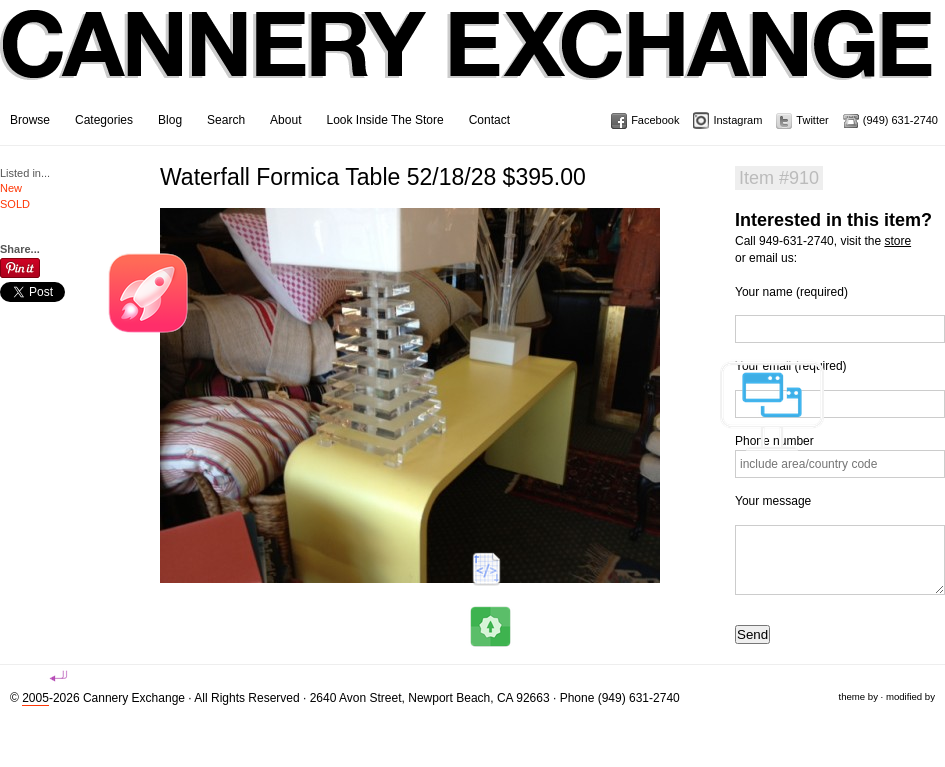 The width and height of the screenshot is (945, 767). Describe the element at coordinates (486, 568) in the screenshot. I see `an html template file` at that location.